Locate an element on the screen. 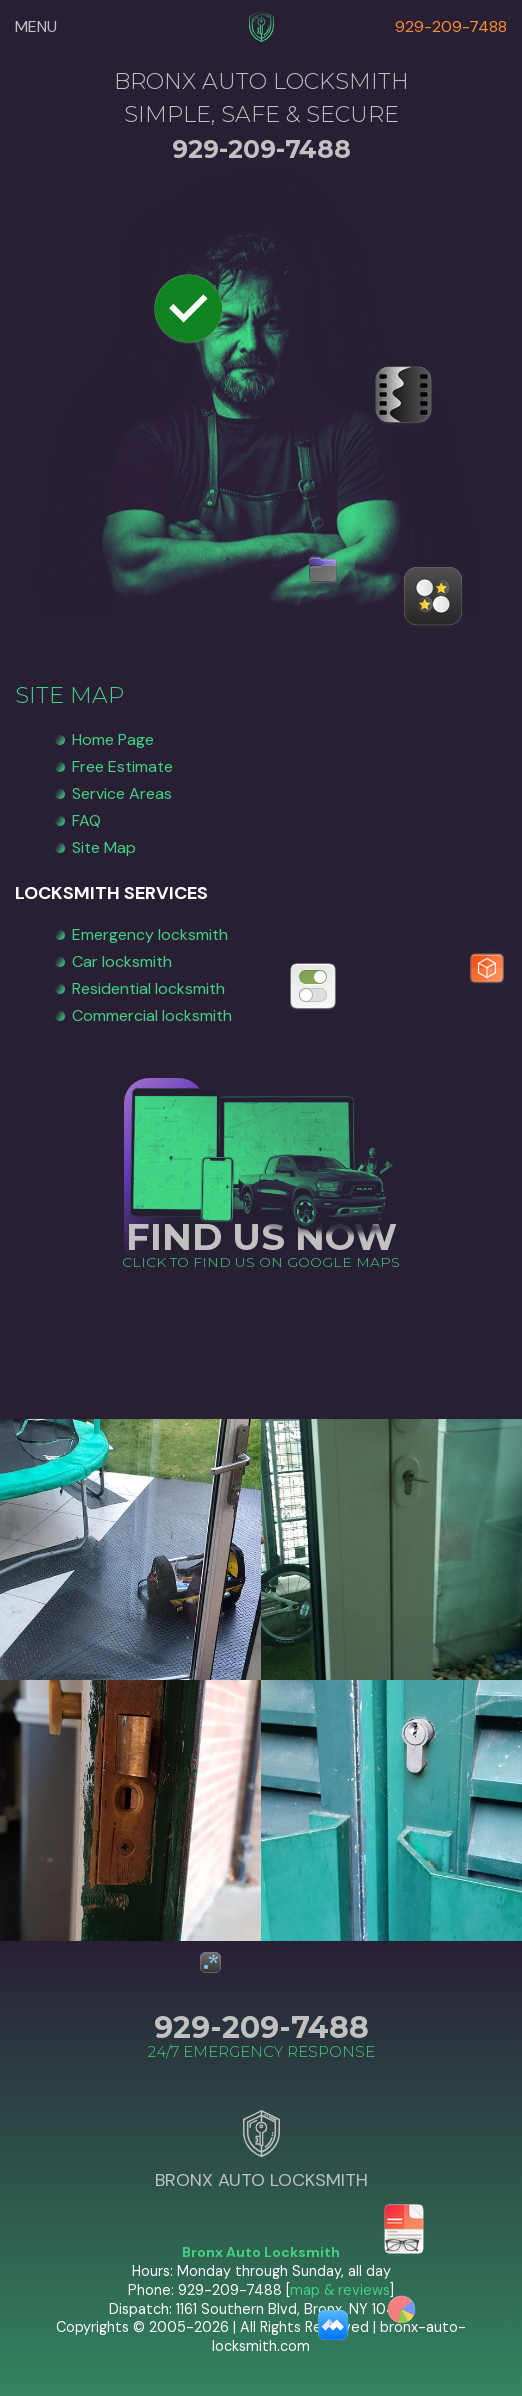  open disk usage analyzer is located at coordinates (401, 2309).